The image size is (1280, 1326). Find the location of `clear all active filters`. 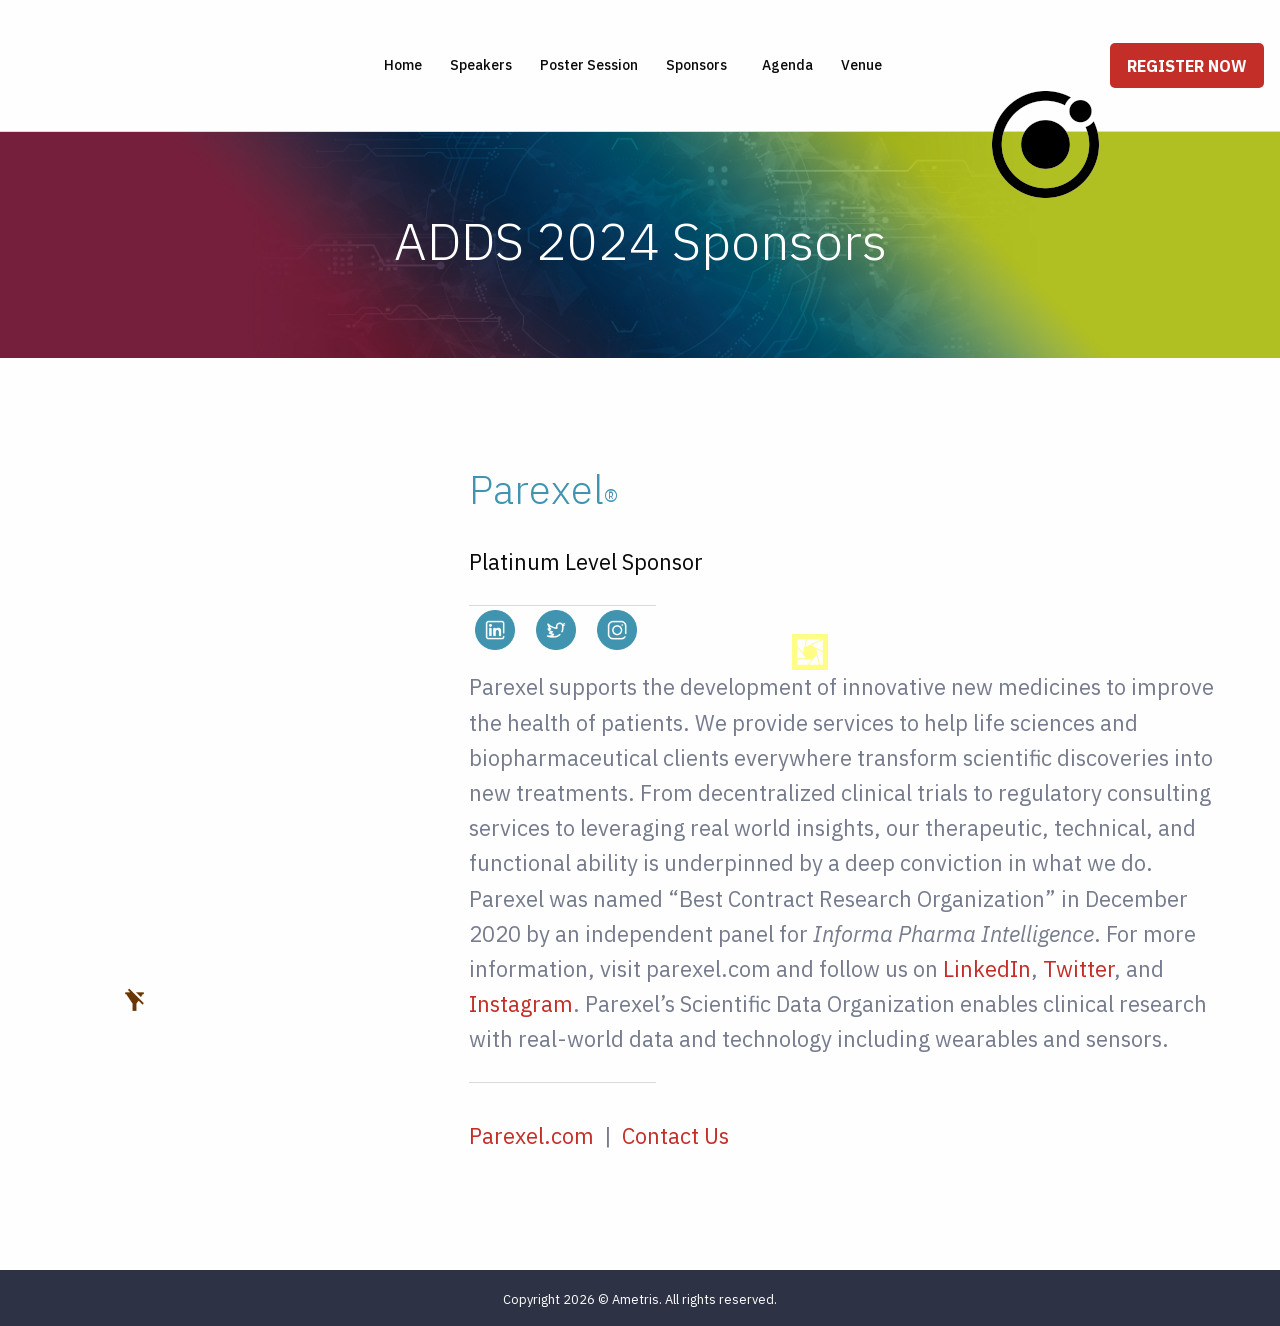

clear all active filters is located at coordinates (134, 1000).